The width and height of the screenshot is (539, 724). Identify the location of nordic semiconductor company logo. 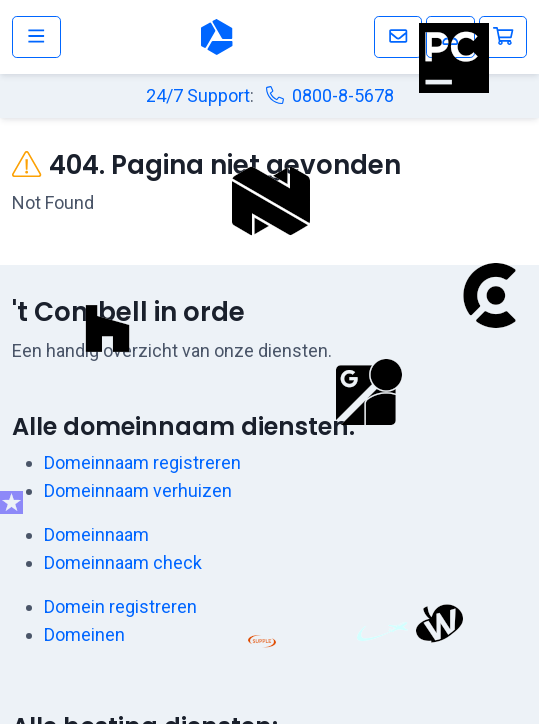
(271, 201).